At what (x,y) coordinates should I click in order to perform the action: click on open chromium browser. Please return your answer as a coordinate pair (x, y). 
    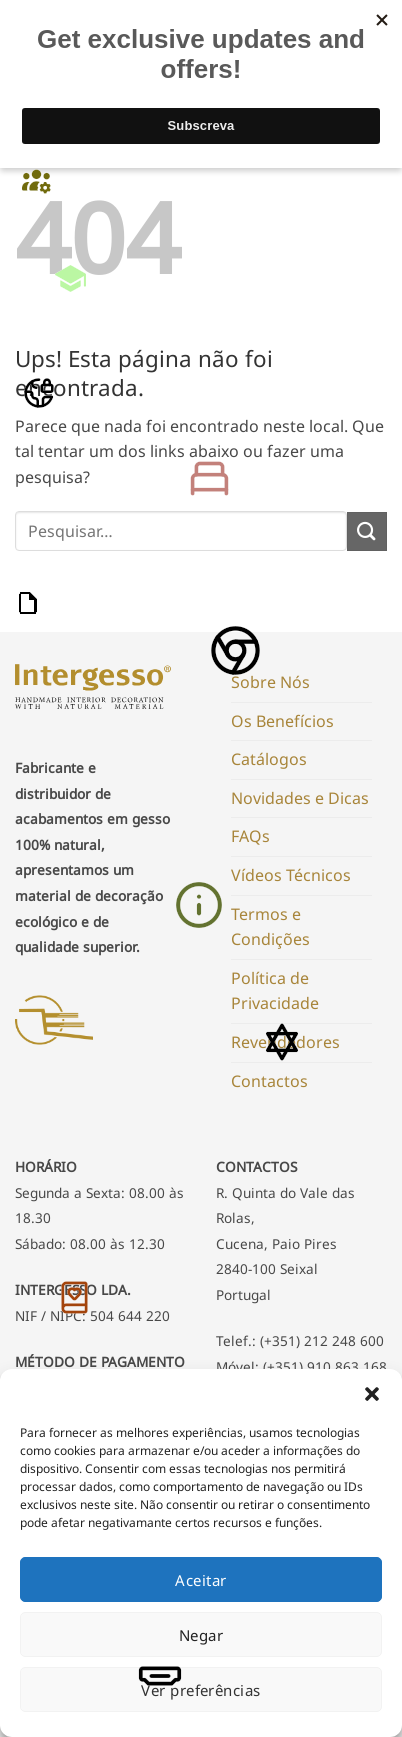
    Looking at the image, I should click on (235, 650).